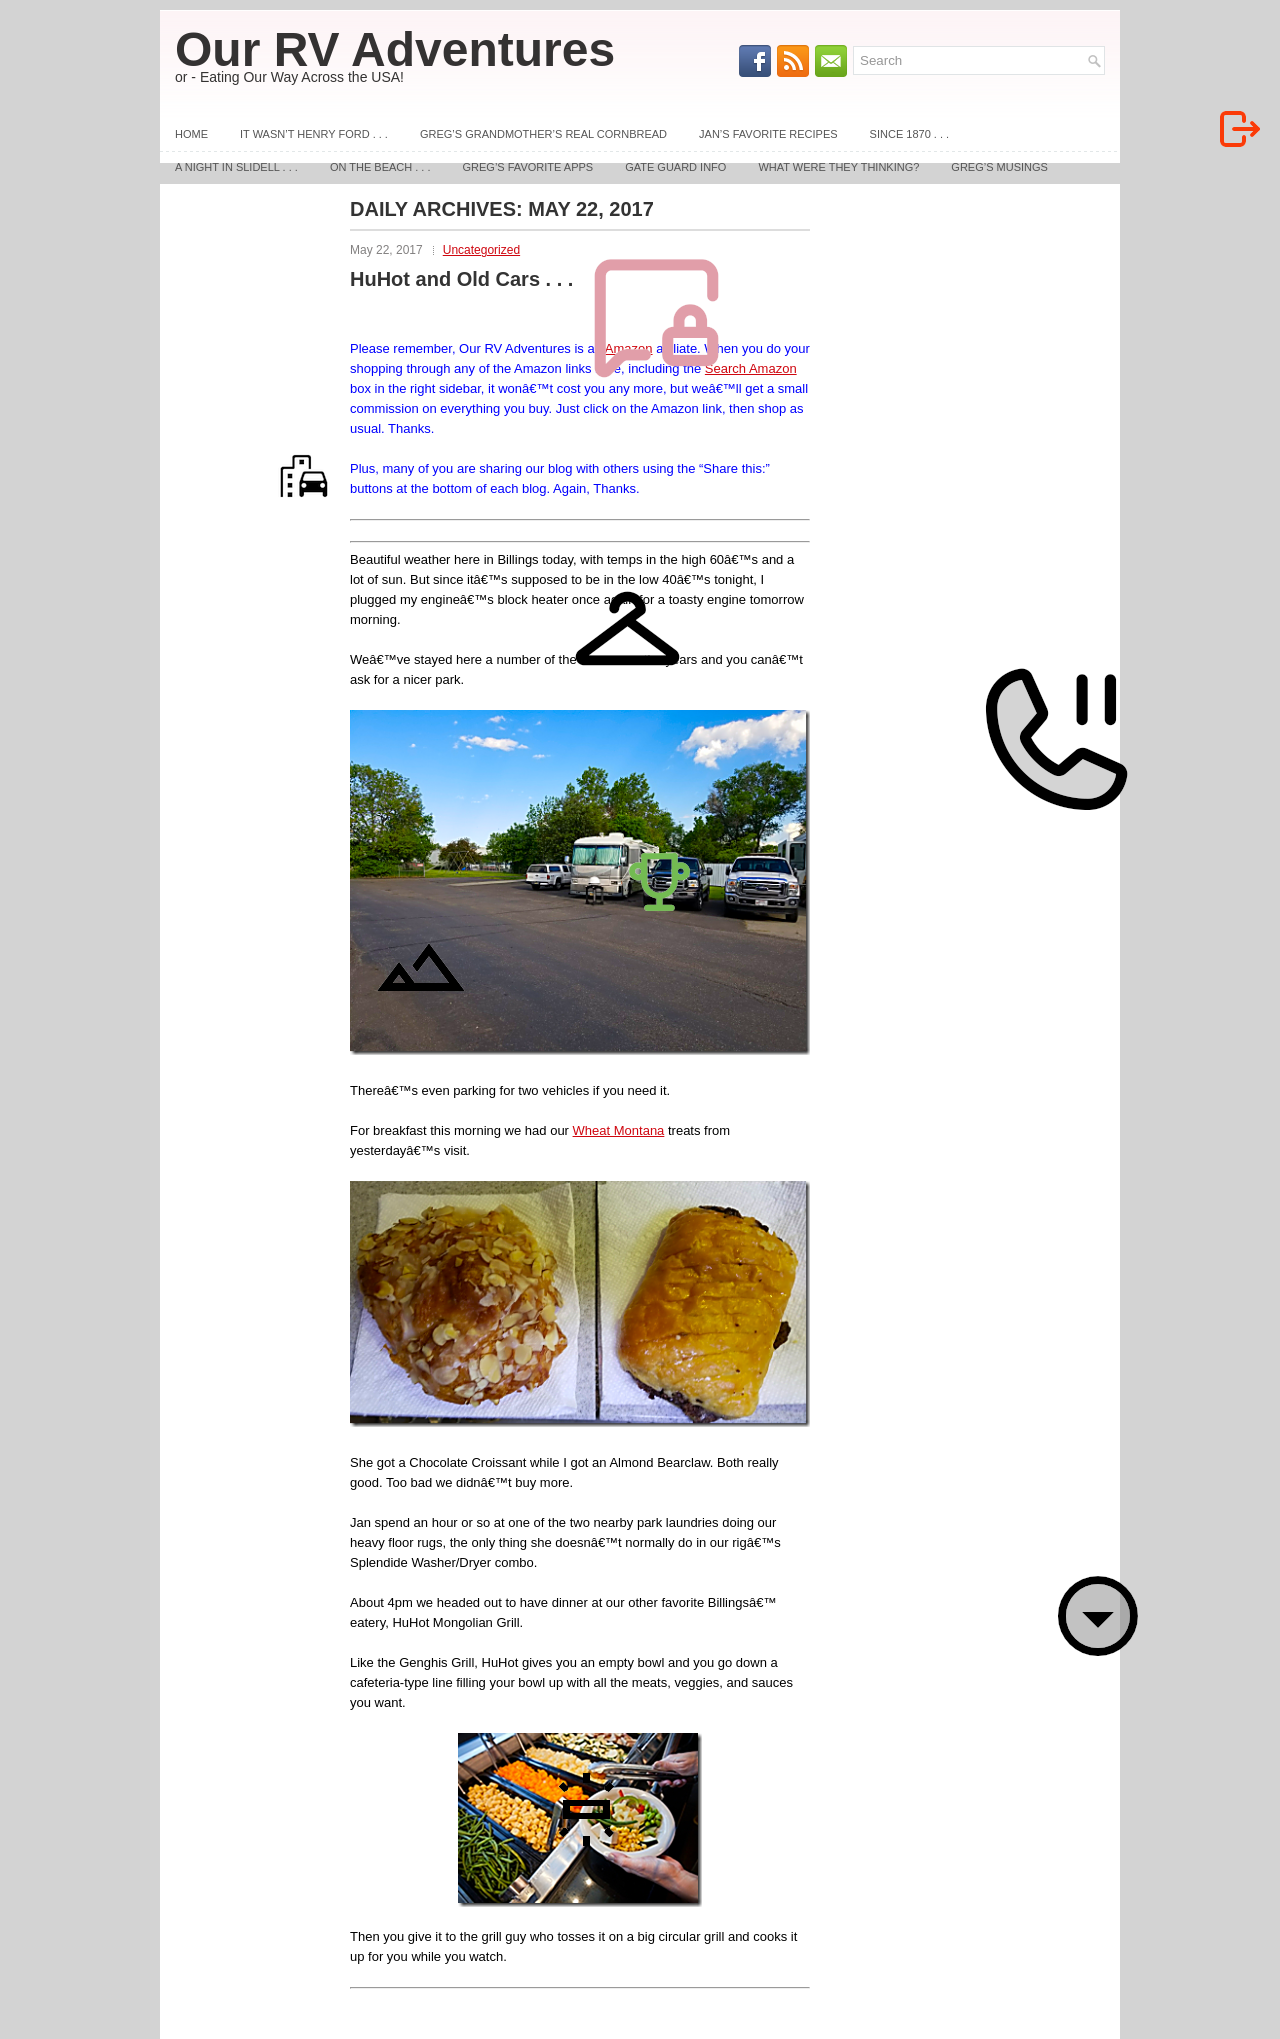  Describe the element at coordinates (1098, 1616) in the screenshot. I see `expand dropdown menu or options` at that location.